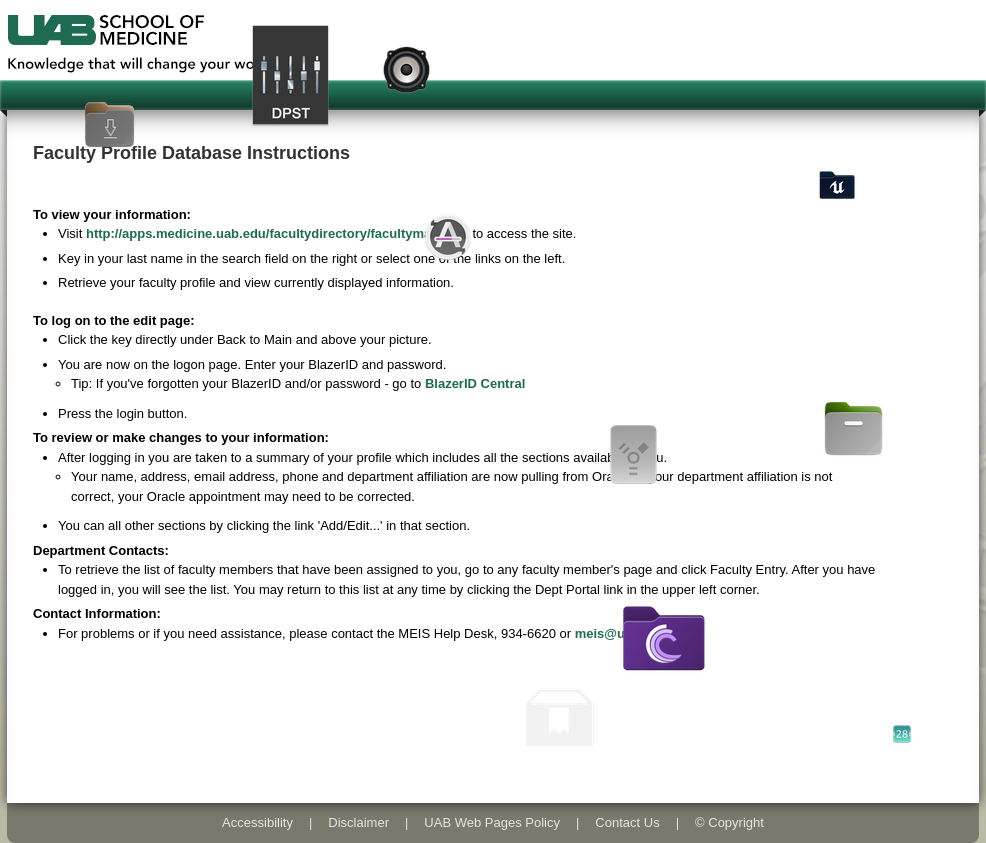  Describe the element at coordinates (559, 708) in the screenshot. I see `software updates are currently paused or unavailable` at that location.